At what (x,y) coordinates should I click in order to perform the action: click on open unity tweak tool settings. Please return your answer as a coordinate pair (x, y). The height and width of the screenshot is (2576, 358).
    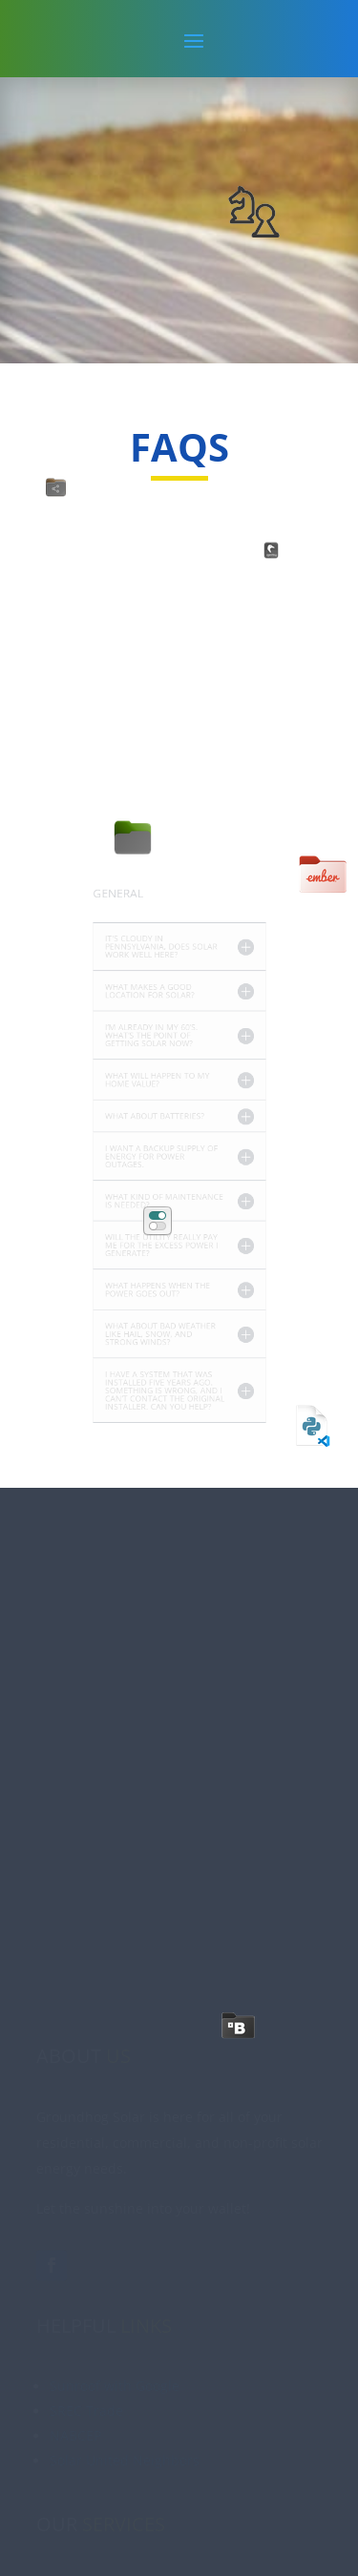
    Looking at the image, I should click on (158, 1221).